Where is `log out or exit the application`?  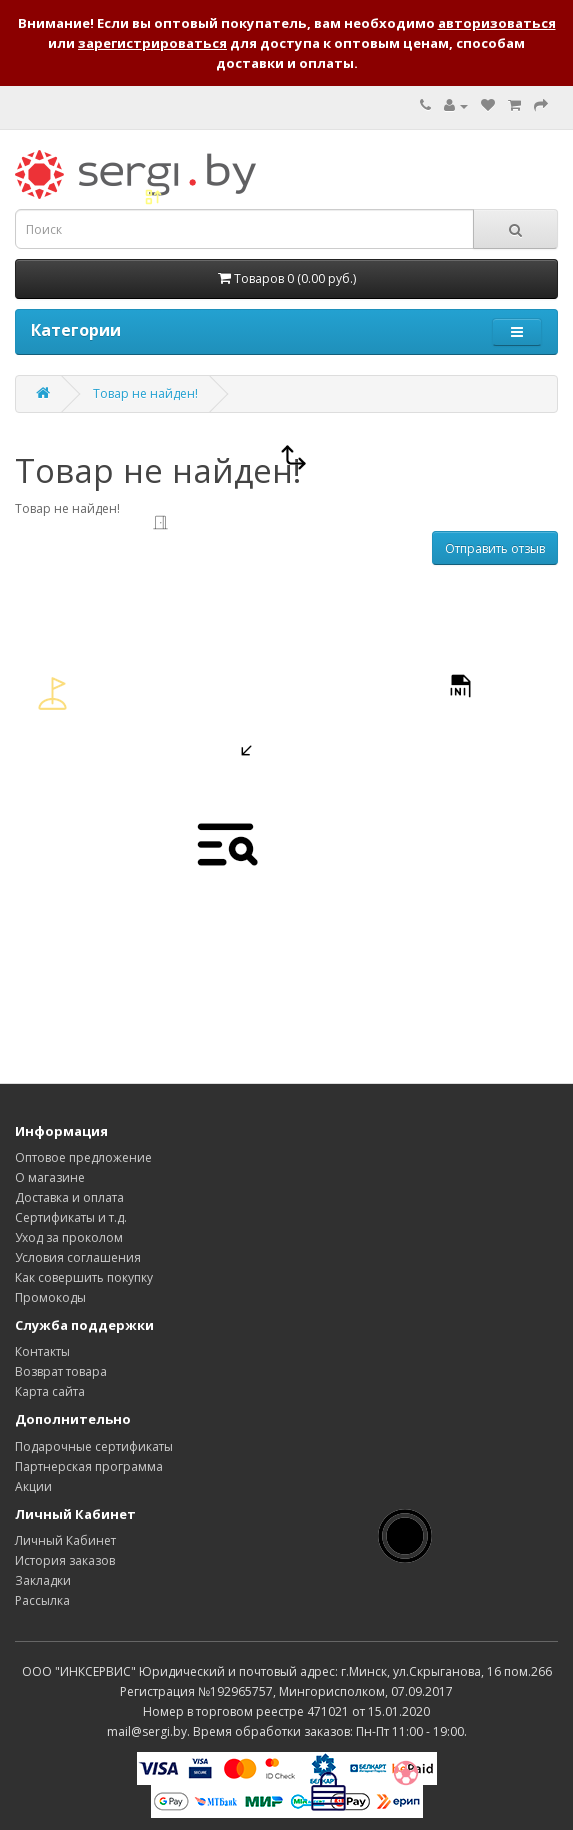
log out or exit the application is located at coordinates (160, 522).